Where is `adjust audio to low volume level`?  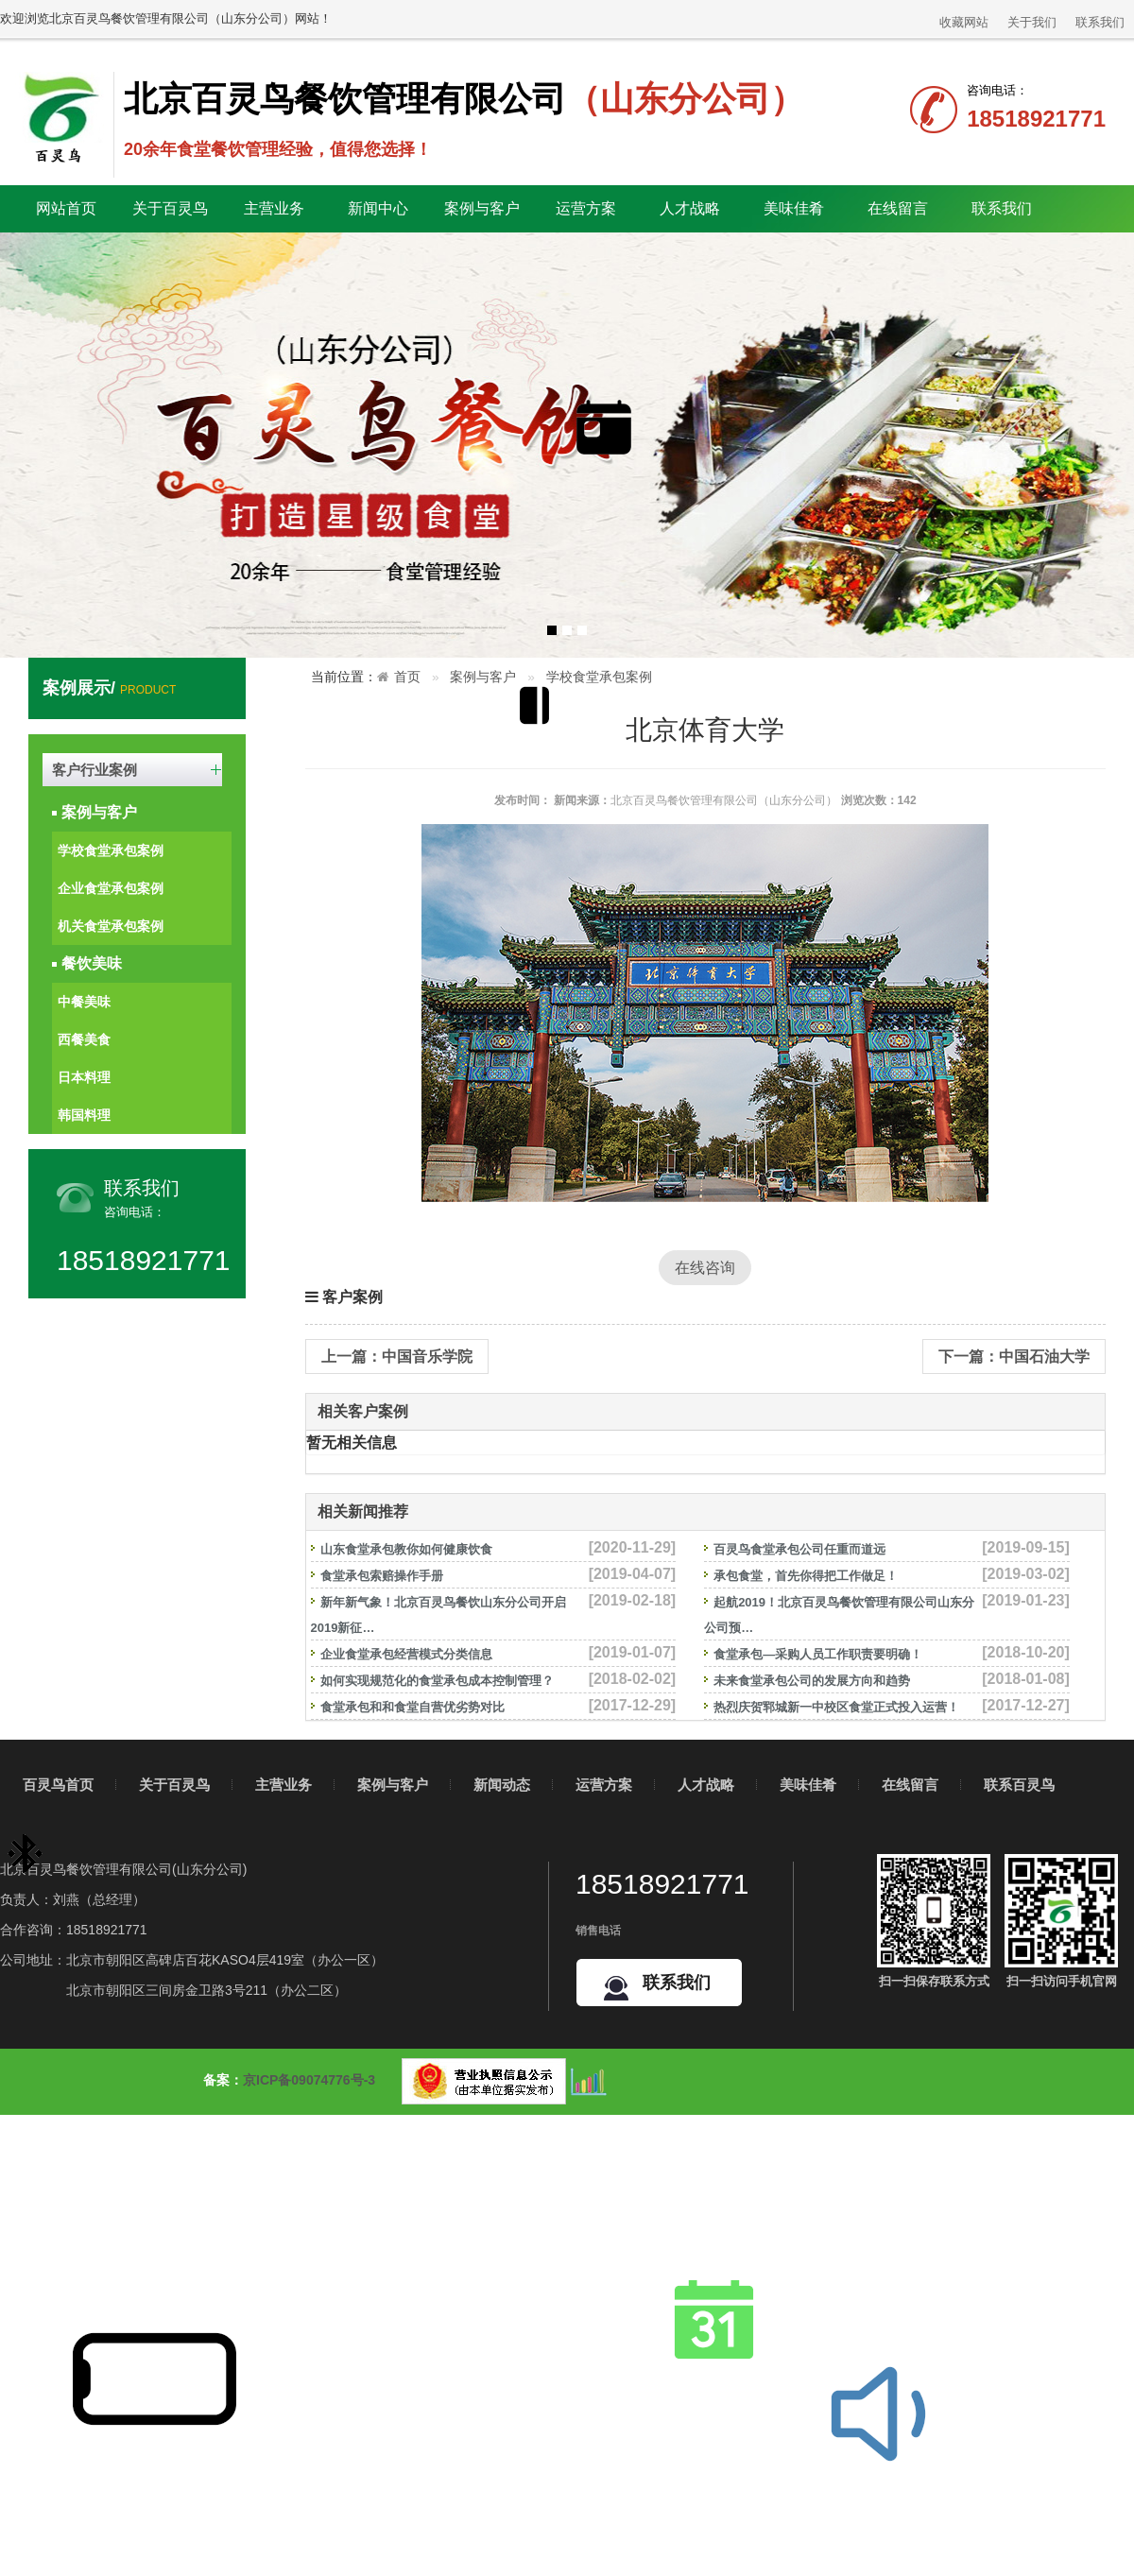
adjust audio to low volume level is located at coordinates (878, 2413).